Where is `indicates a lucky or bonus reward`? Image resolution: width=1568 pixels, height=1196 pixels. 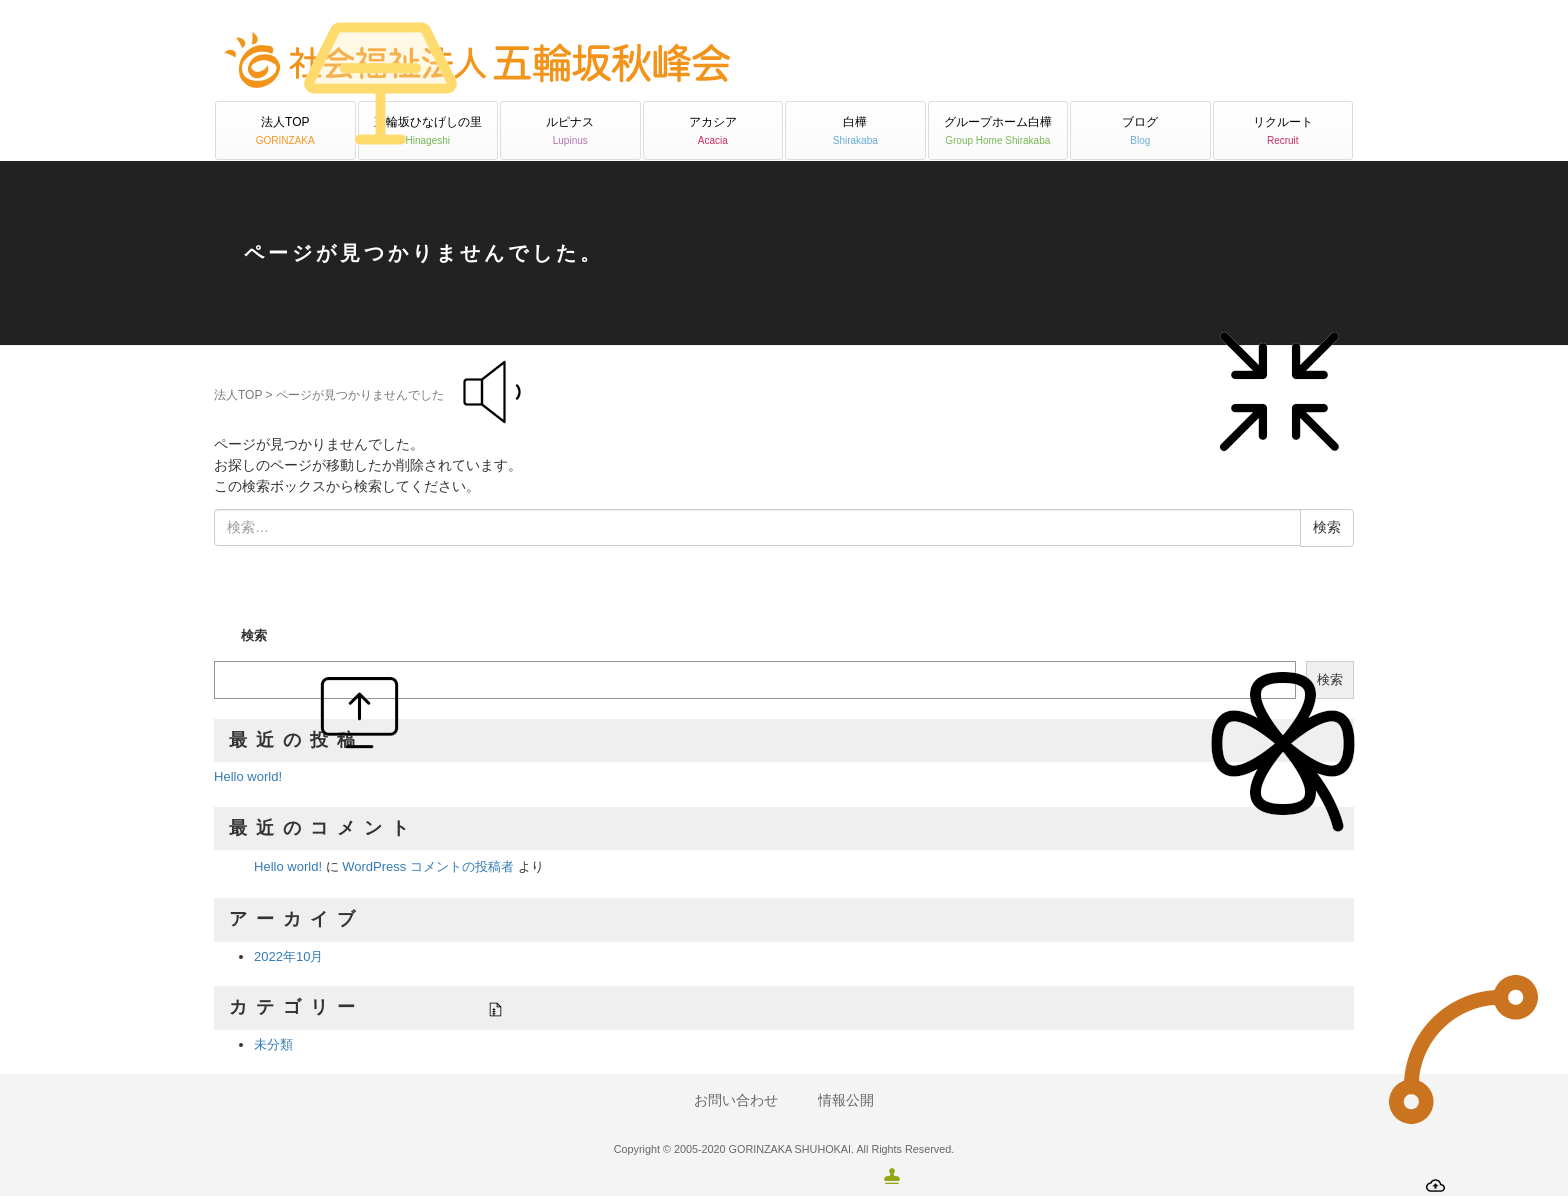 indicates a lucky or bonus reward is located at coordinates (1283, 749).